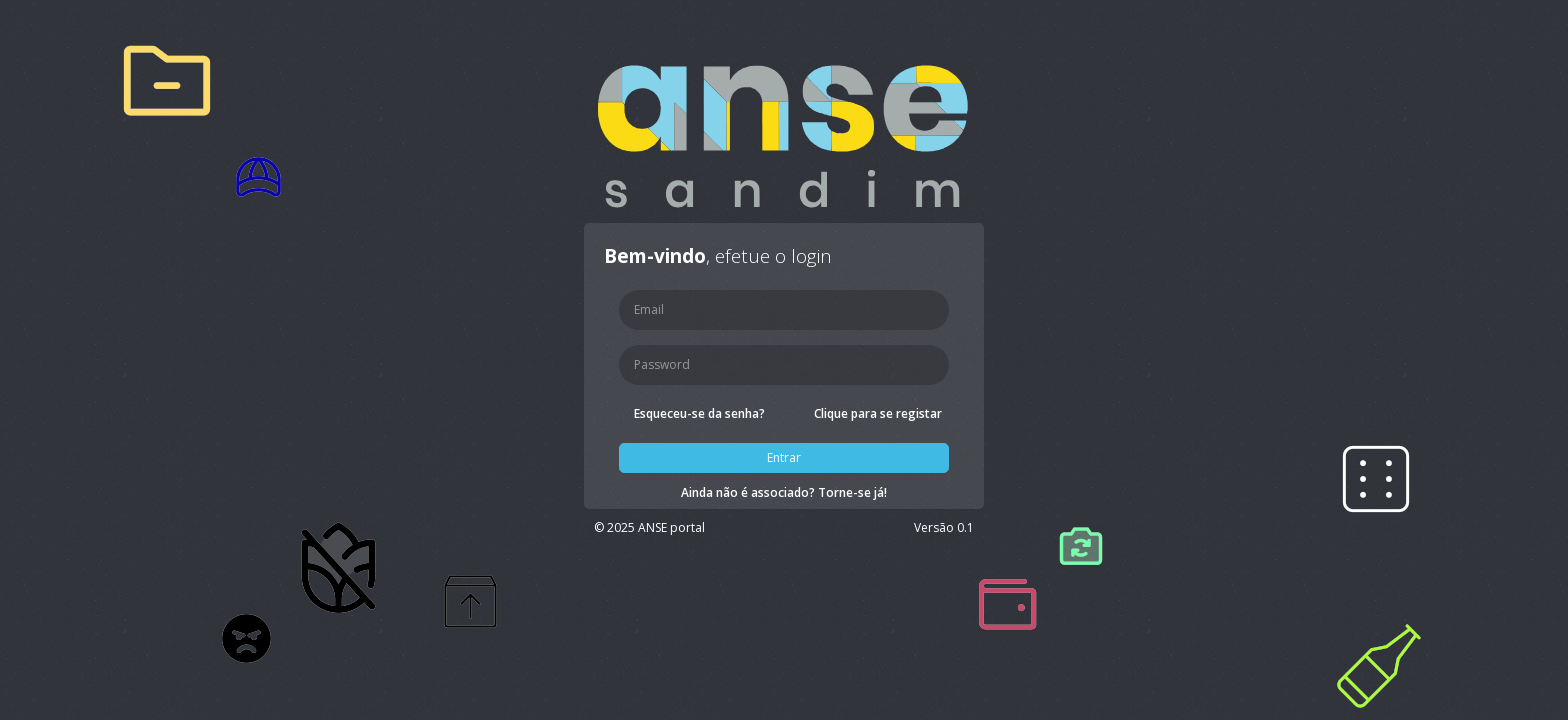  What do you see at coordinates (1081, 547) in the screenshot?
I see `switch between front and rear camera` at bounding box center [1081, 547].